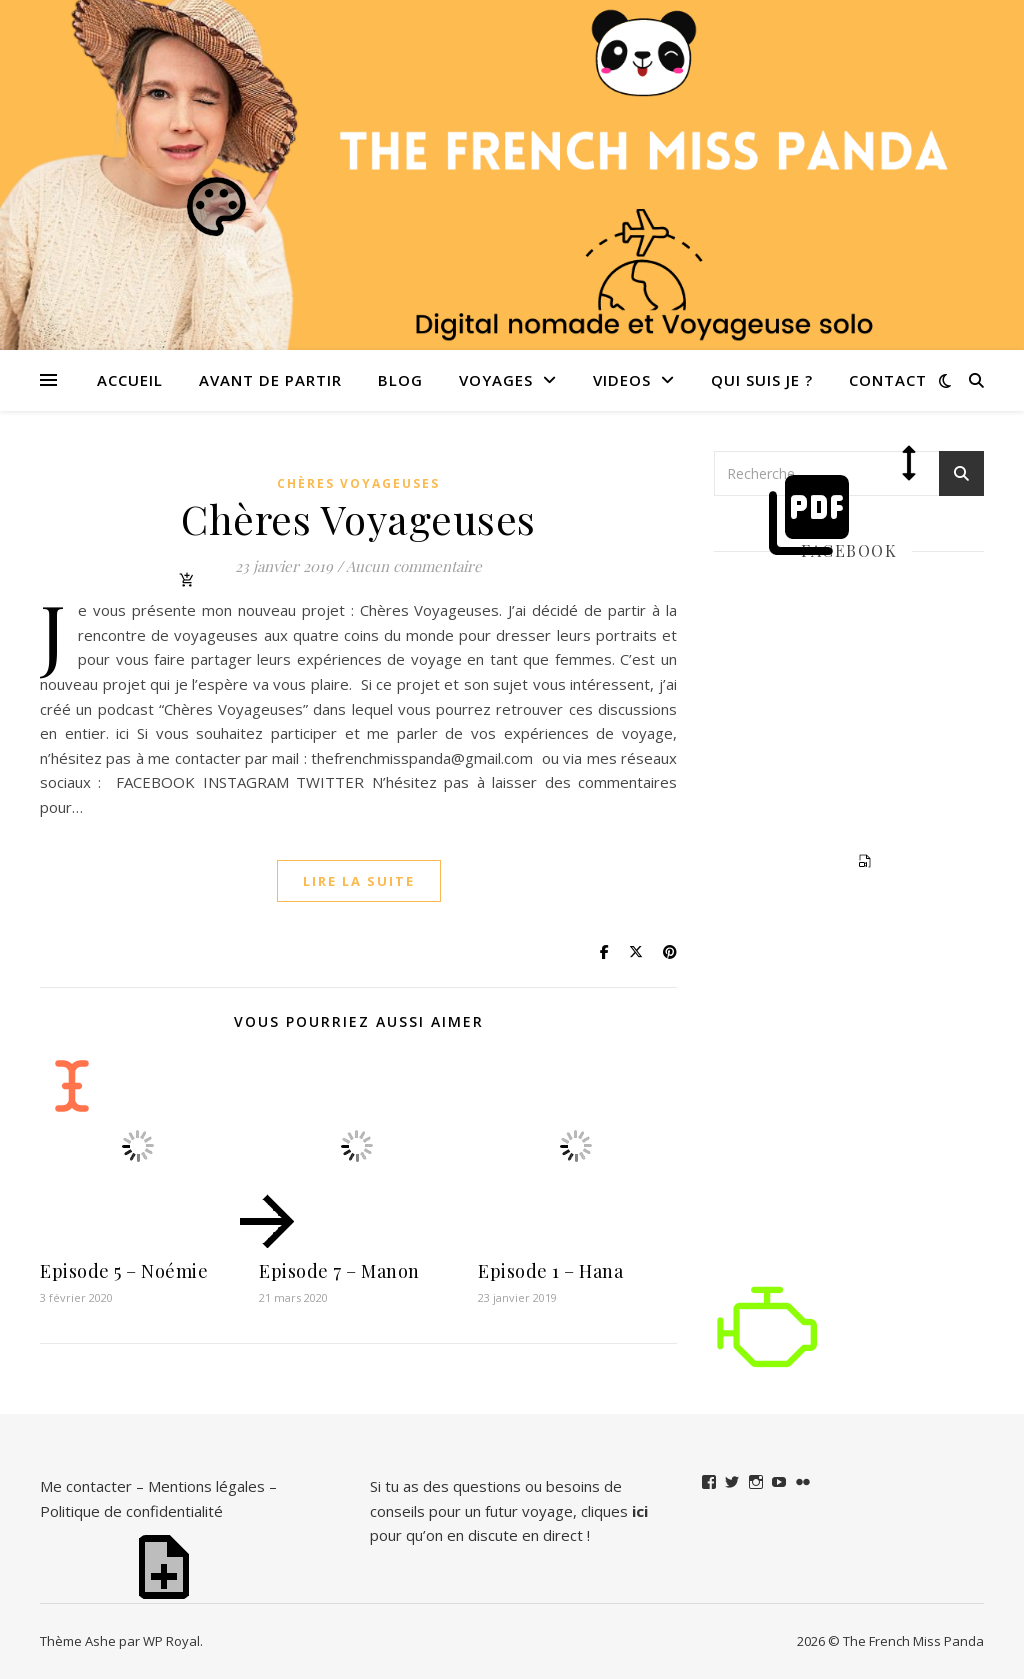 The image size is (1024, 1679). I want to click on view engine or vehicle diagnostics, so click(765, 1328).